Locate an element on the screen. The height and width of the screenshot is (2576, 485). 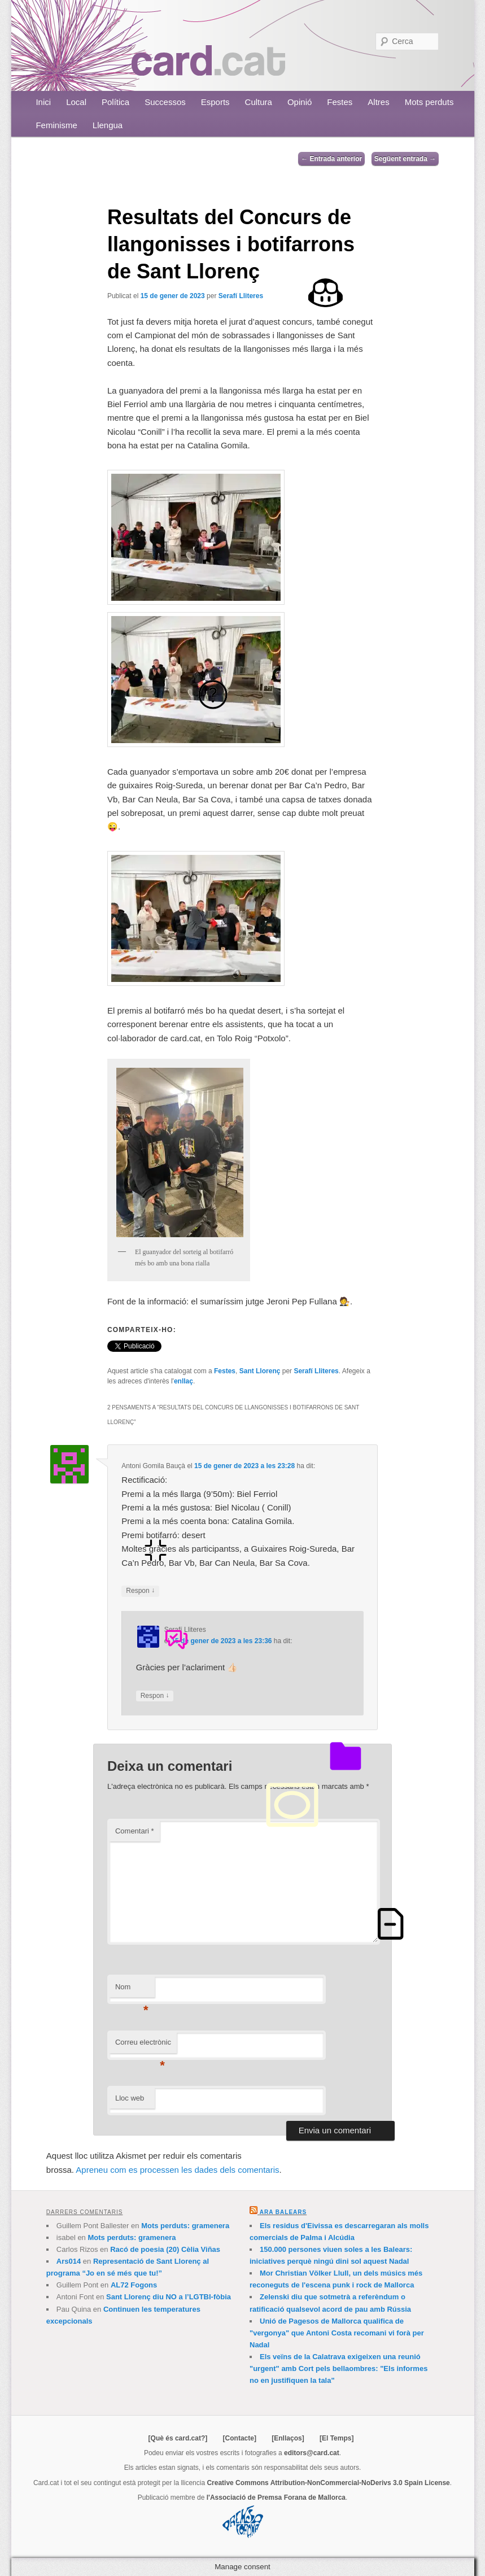
open folder or directory is located at coordinates (346, 1756).